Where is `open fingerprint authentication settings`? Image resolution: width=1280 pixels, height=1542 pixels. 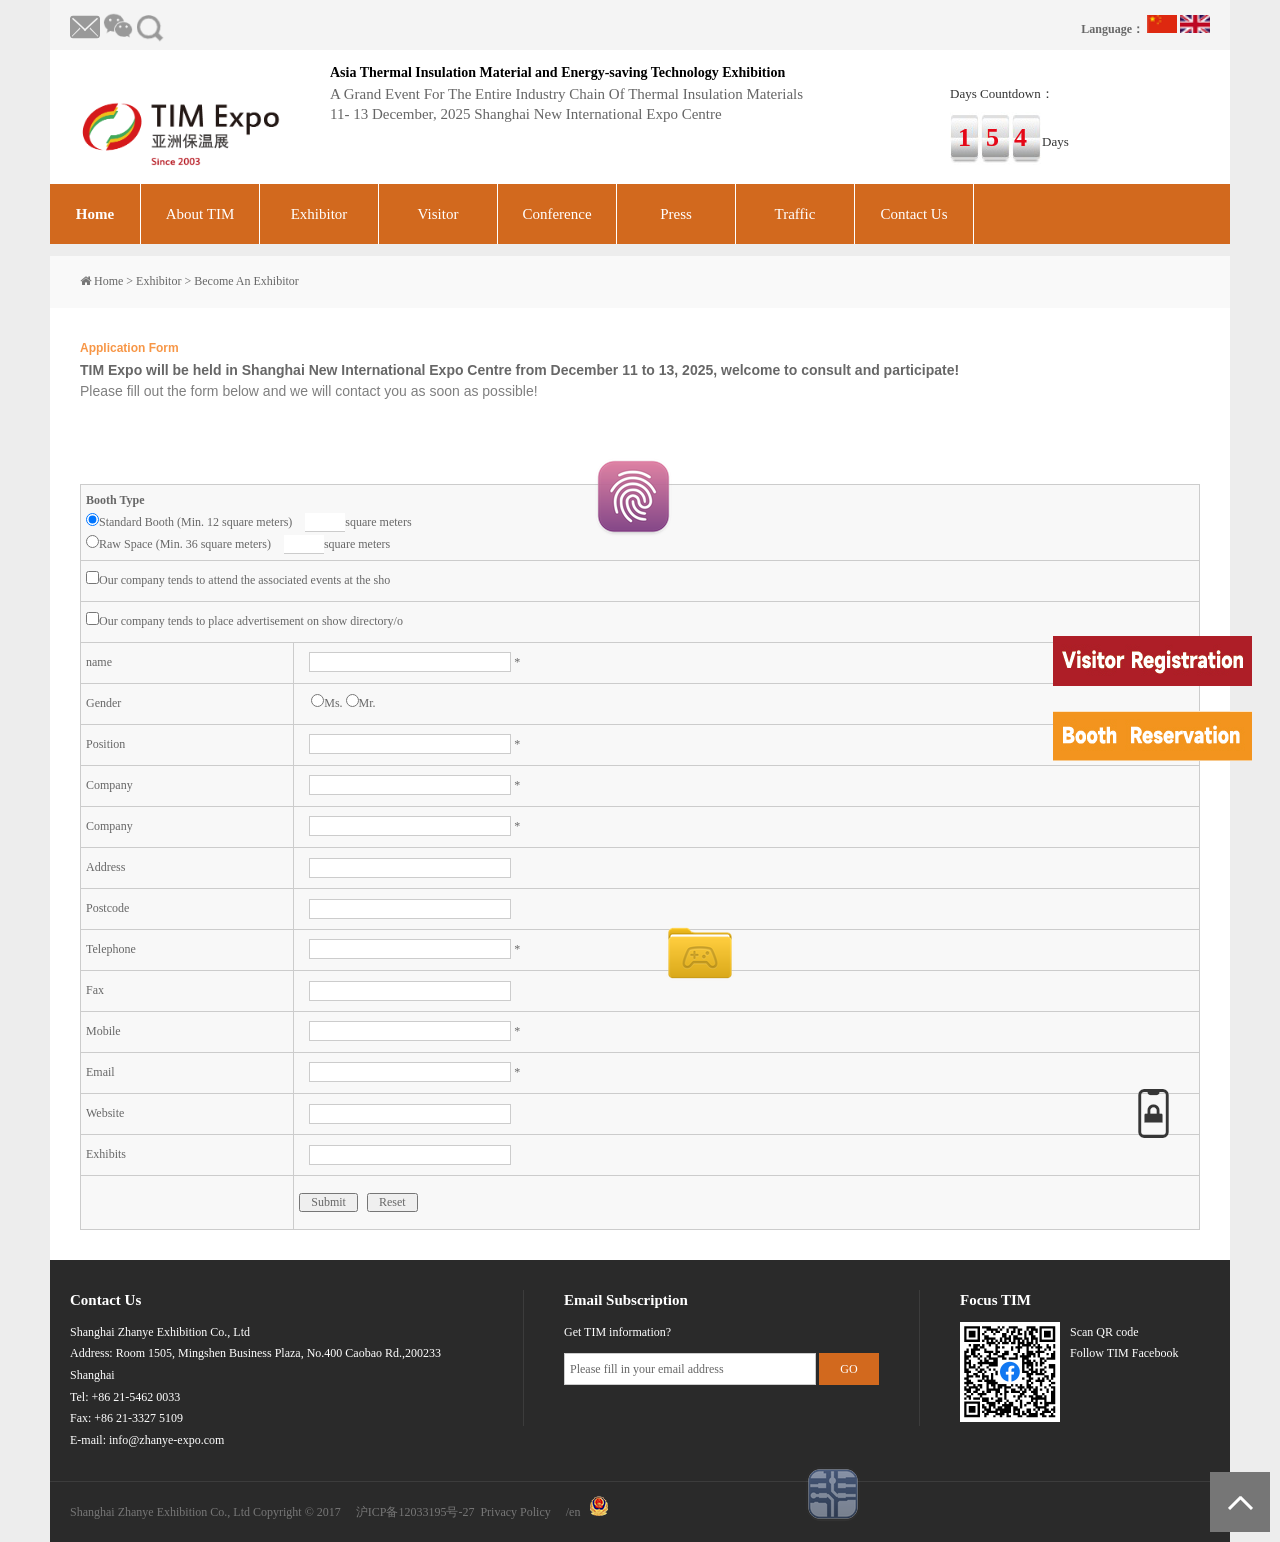 open fingerprint authentication settings is located at coordinates (633, 496).